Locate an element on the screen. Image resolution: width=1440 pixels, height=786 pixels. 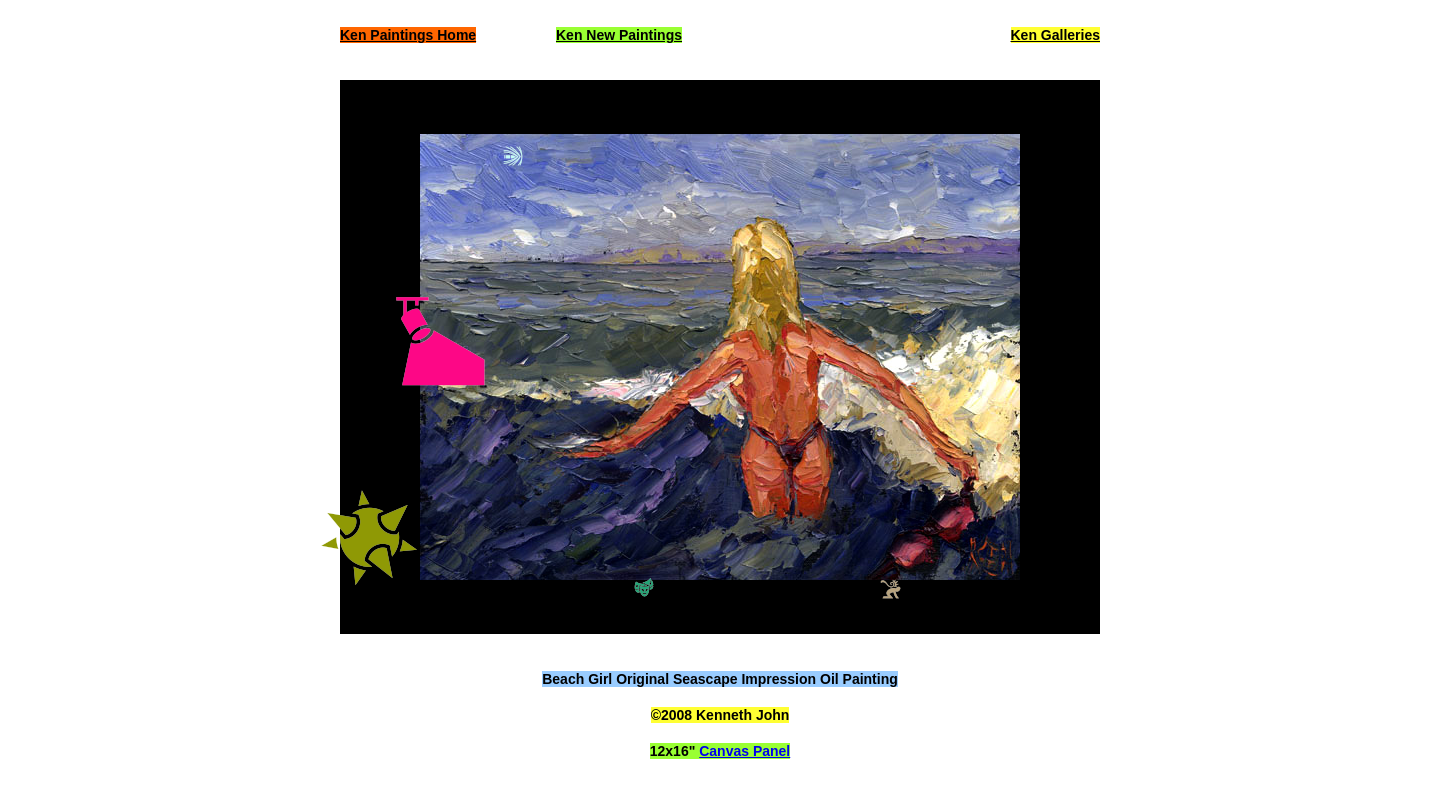
access theater or entertainment section is located at coordinates (644, 587).